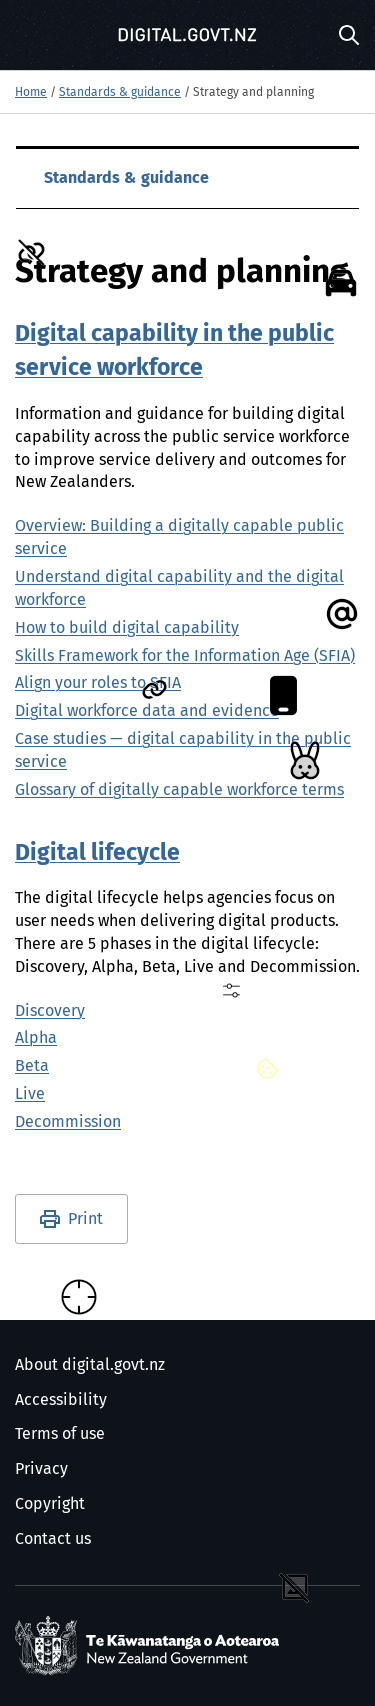  What do you see at coordinates (267, 1068) in the screenshot?
I see `manage cookie preferences and privacy settings` at bounding box center [267, 1068].